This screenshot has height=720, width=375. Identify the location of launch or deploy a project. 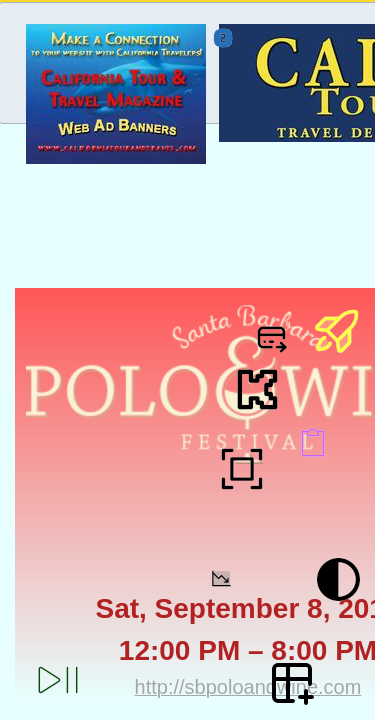
(337, 330).